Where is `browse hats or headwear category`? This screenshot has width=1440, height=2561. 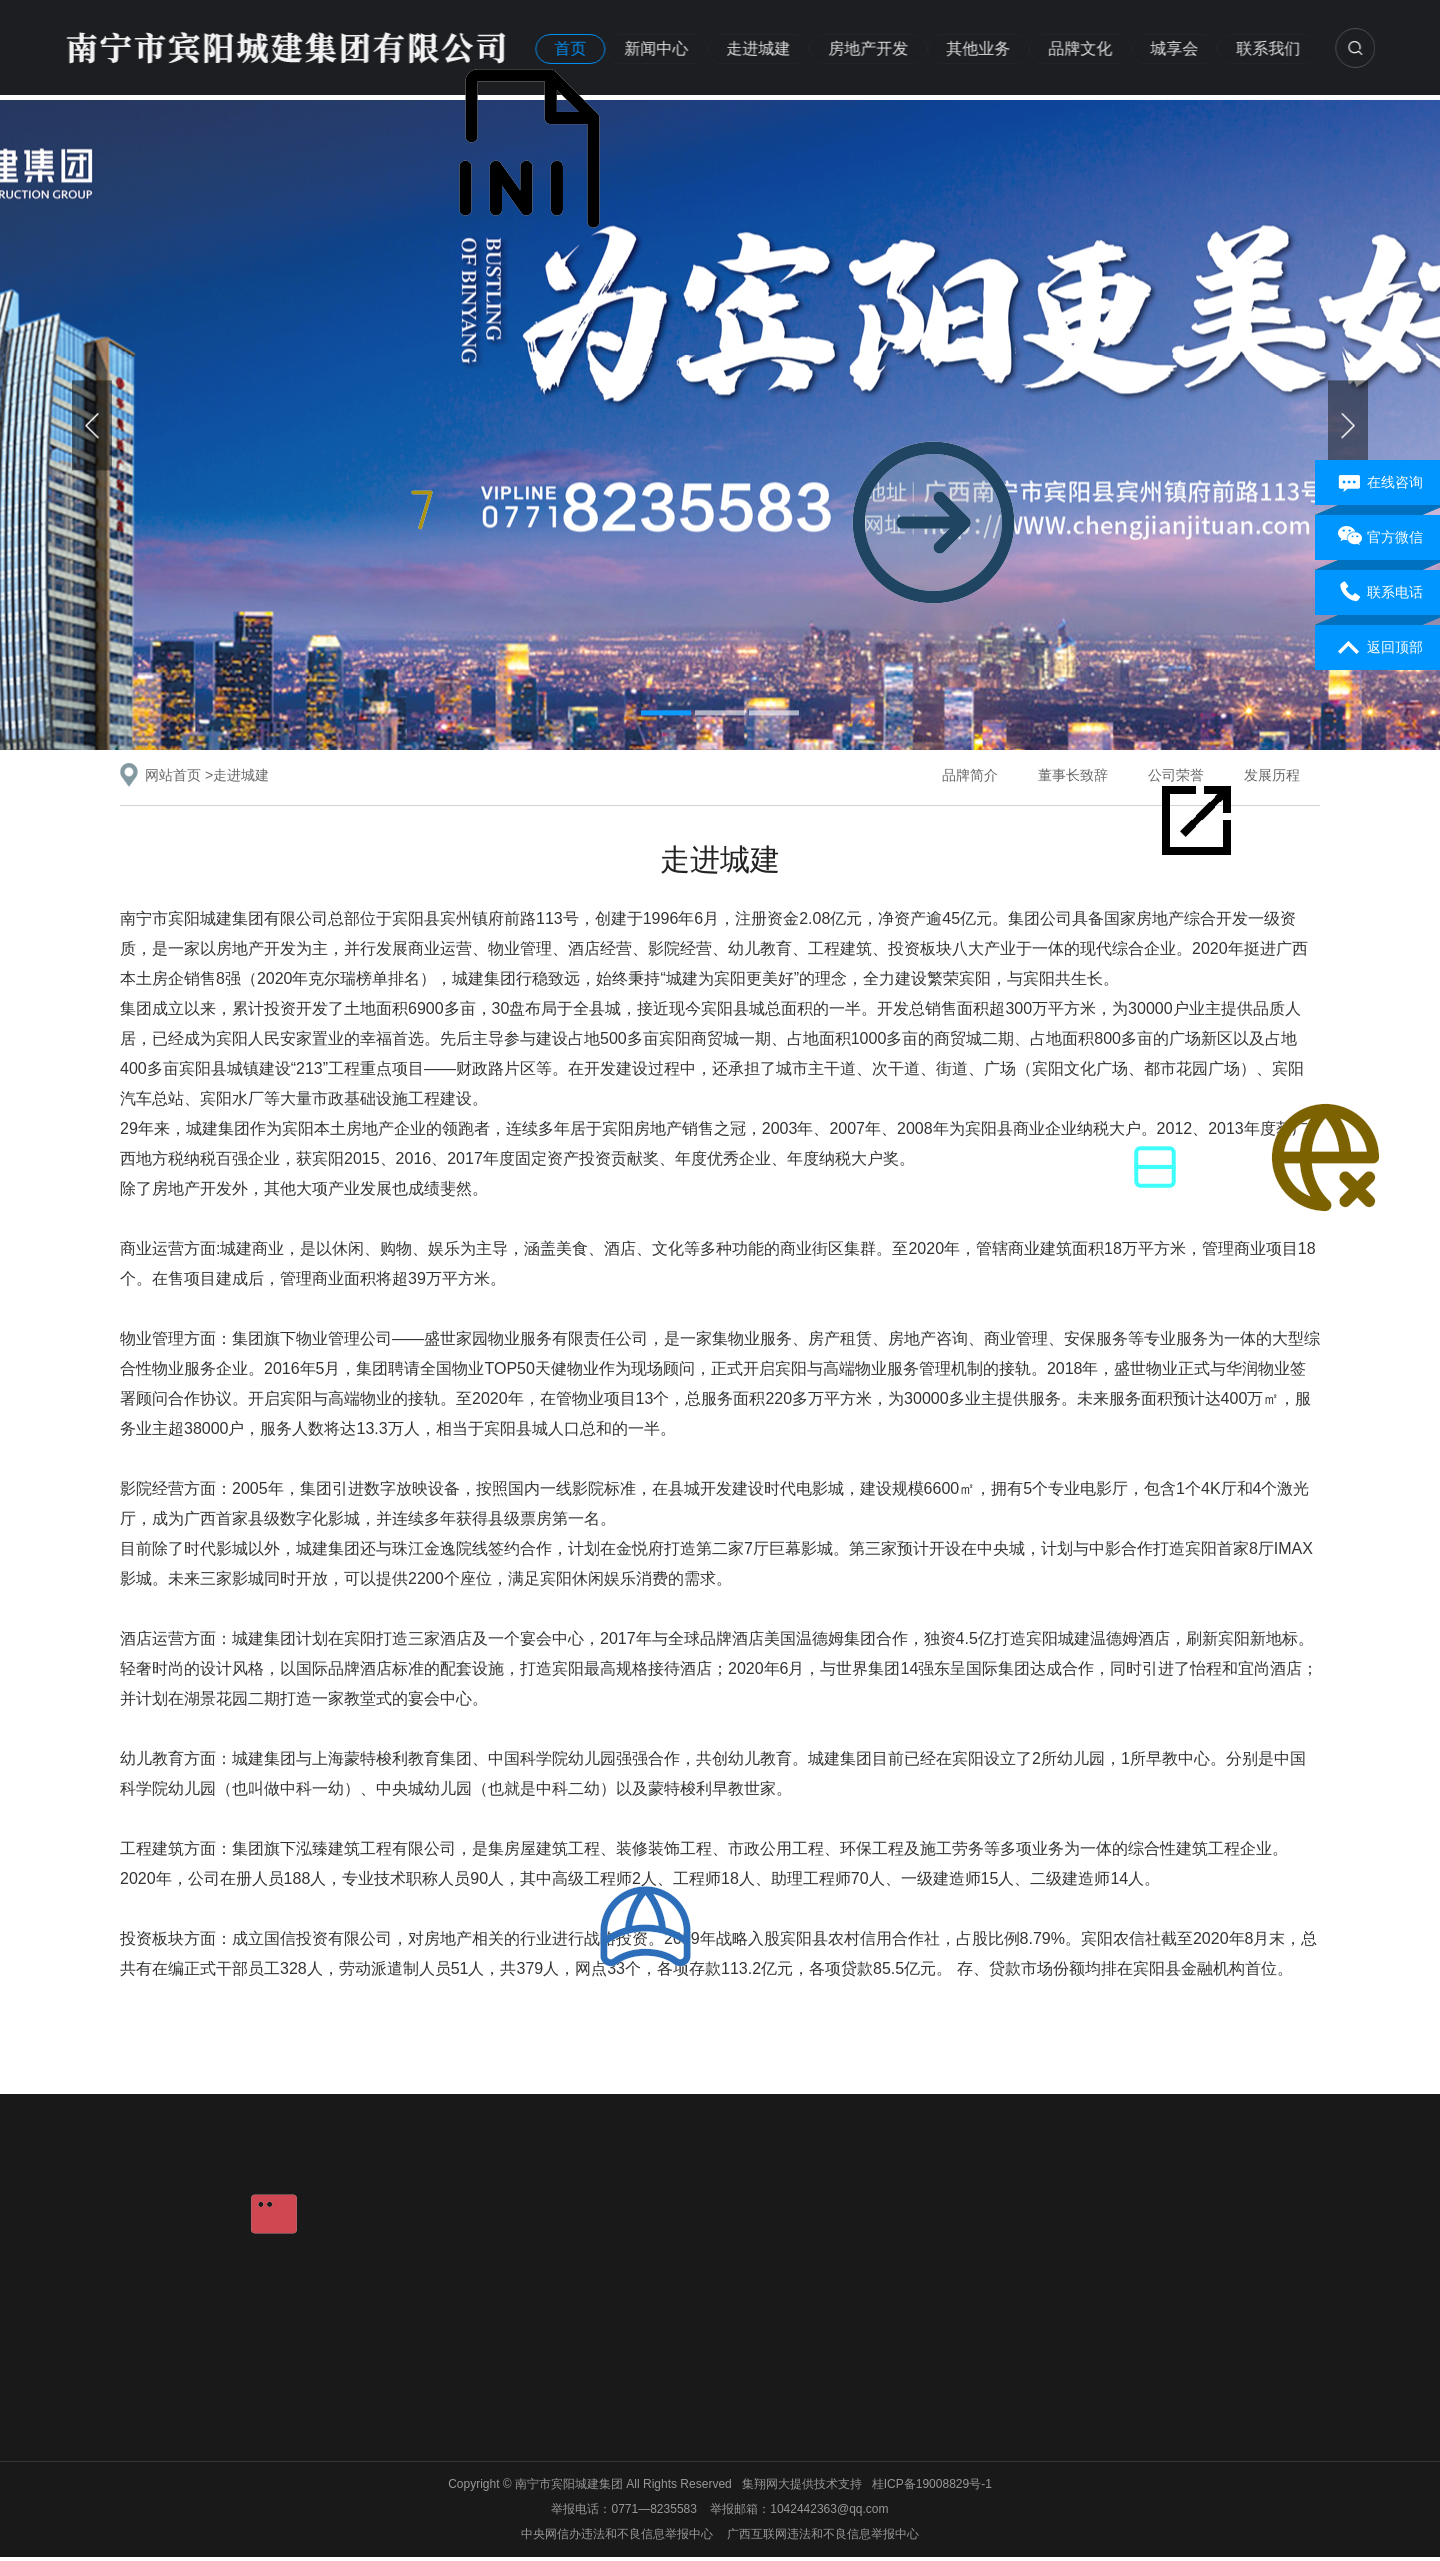 browse hats or headwear category is located at coordinates (645, 1931).